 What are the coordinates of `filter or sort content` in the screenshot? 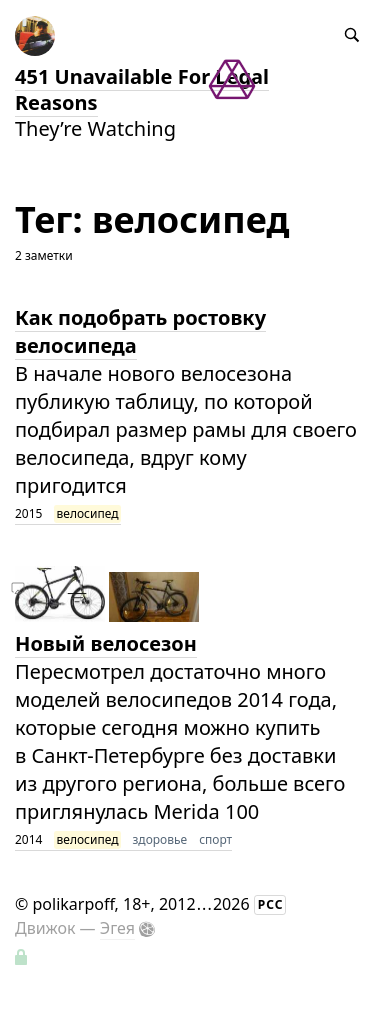 It's located at (77, 597).